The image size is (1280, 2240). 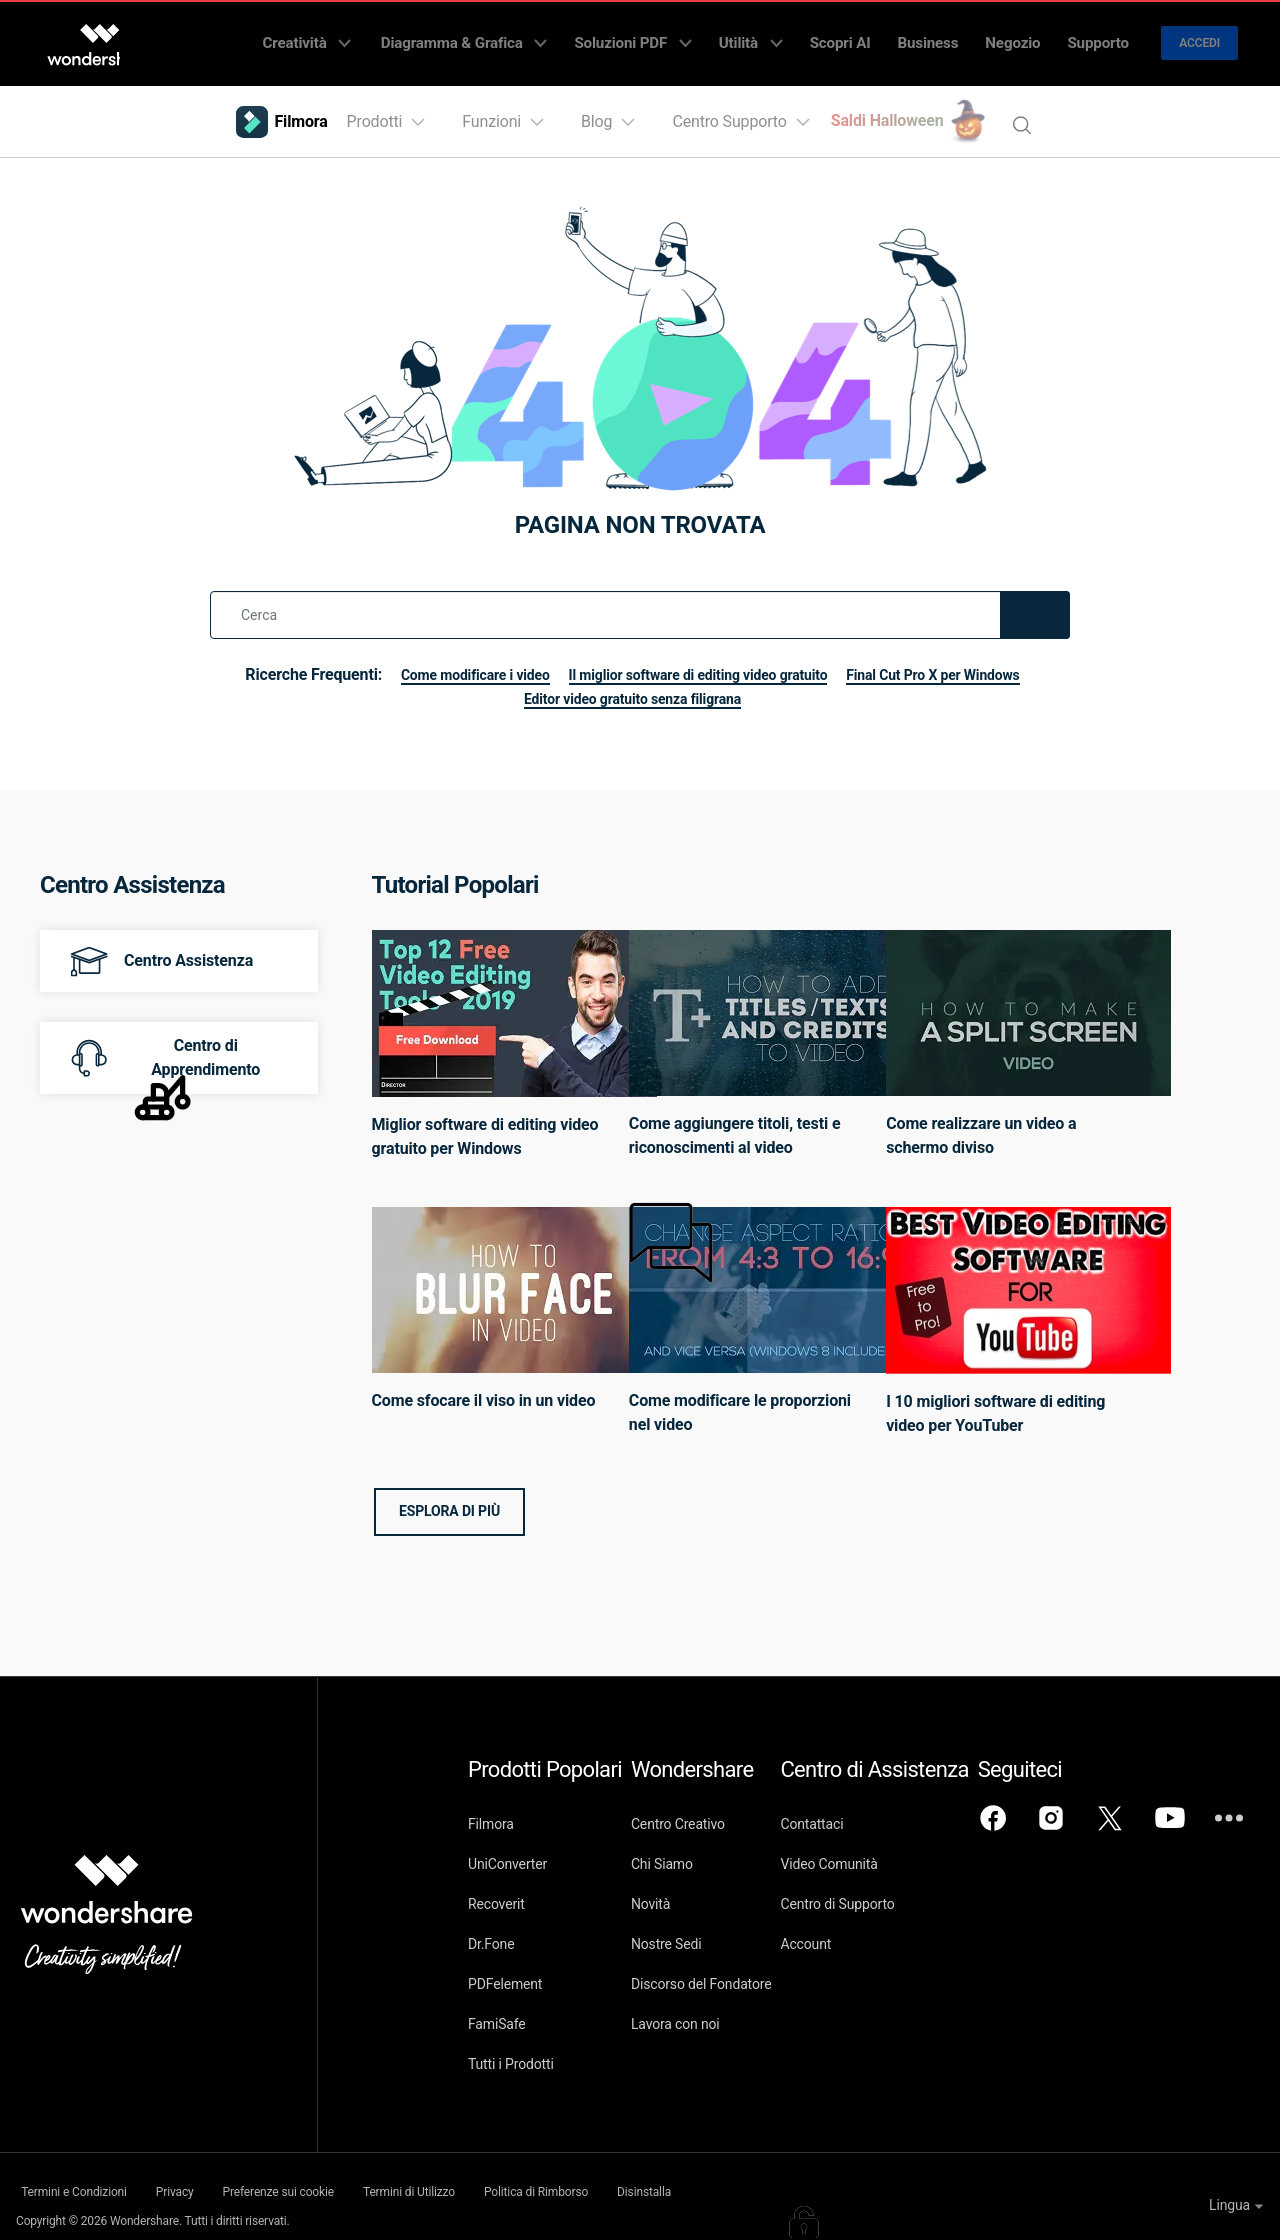 I want to click on demolition or destruction tool, so click(x=164, y=1099).